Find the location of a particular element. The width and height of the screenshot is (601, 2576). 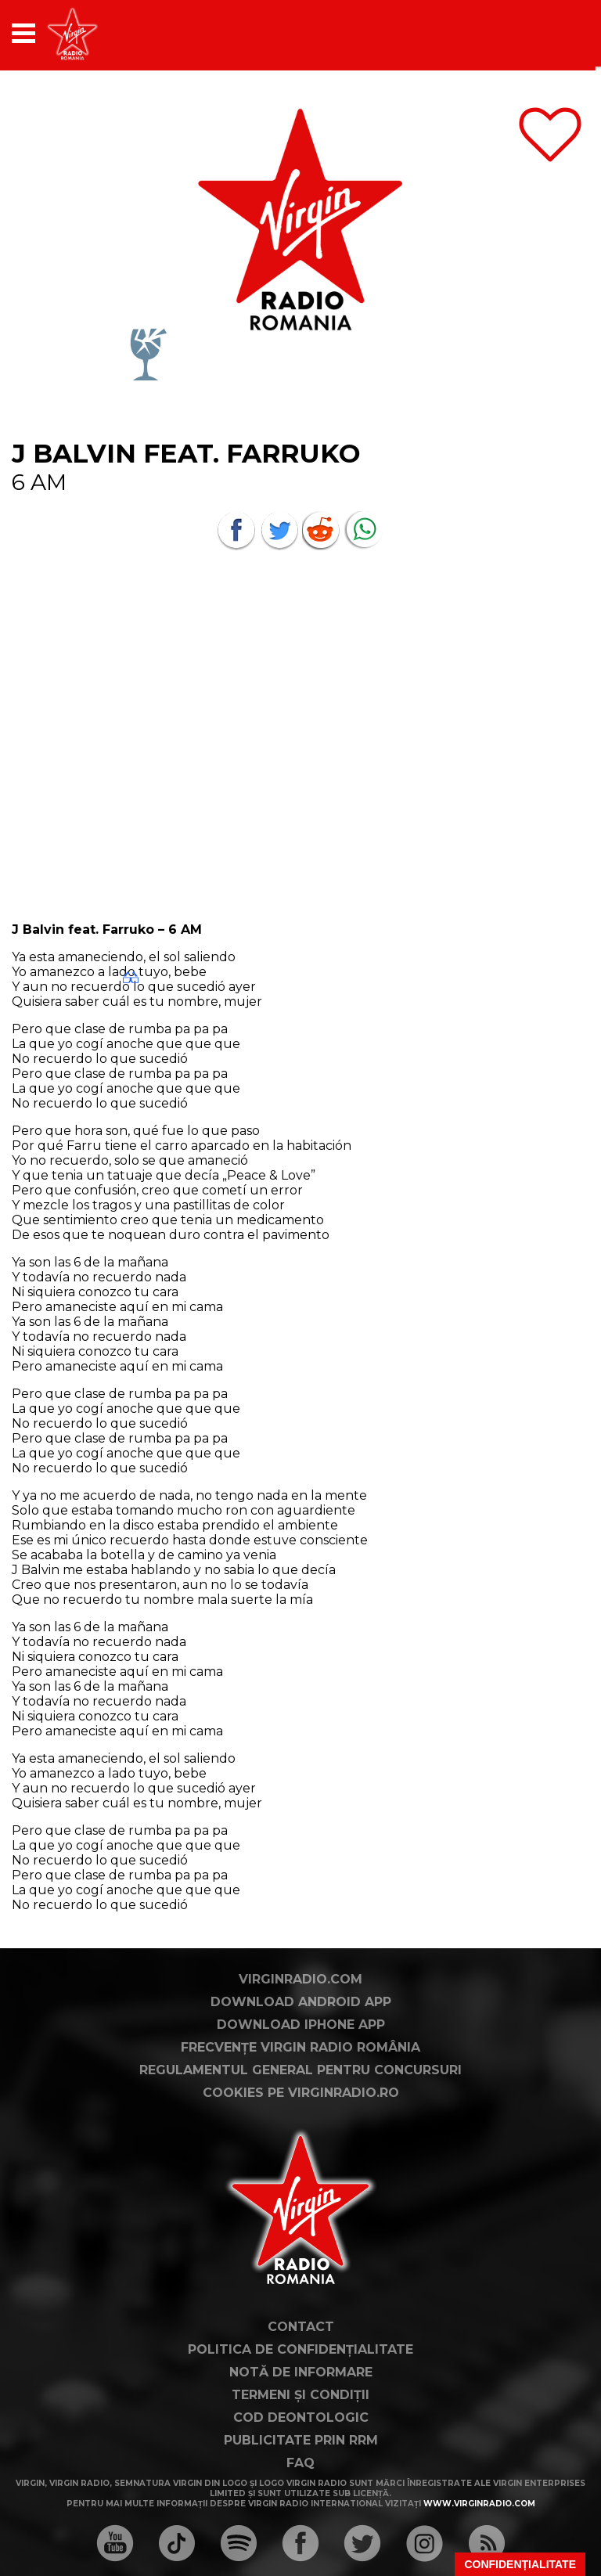

enable 3D viewing mode is located at coordinates (131, 977).